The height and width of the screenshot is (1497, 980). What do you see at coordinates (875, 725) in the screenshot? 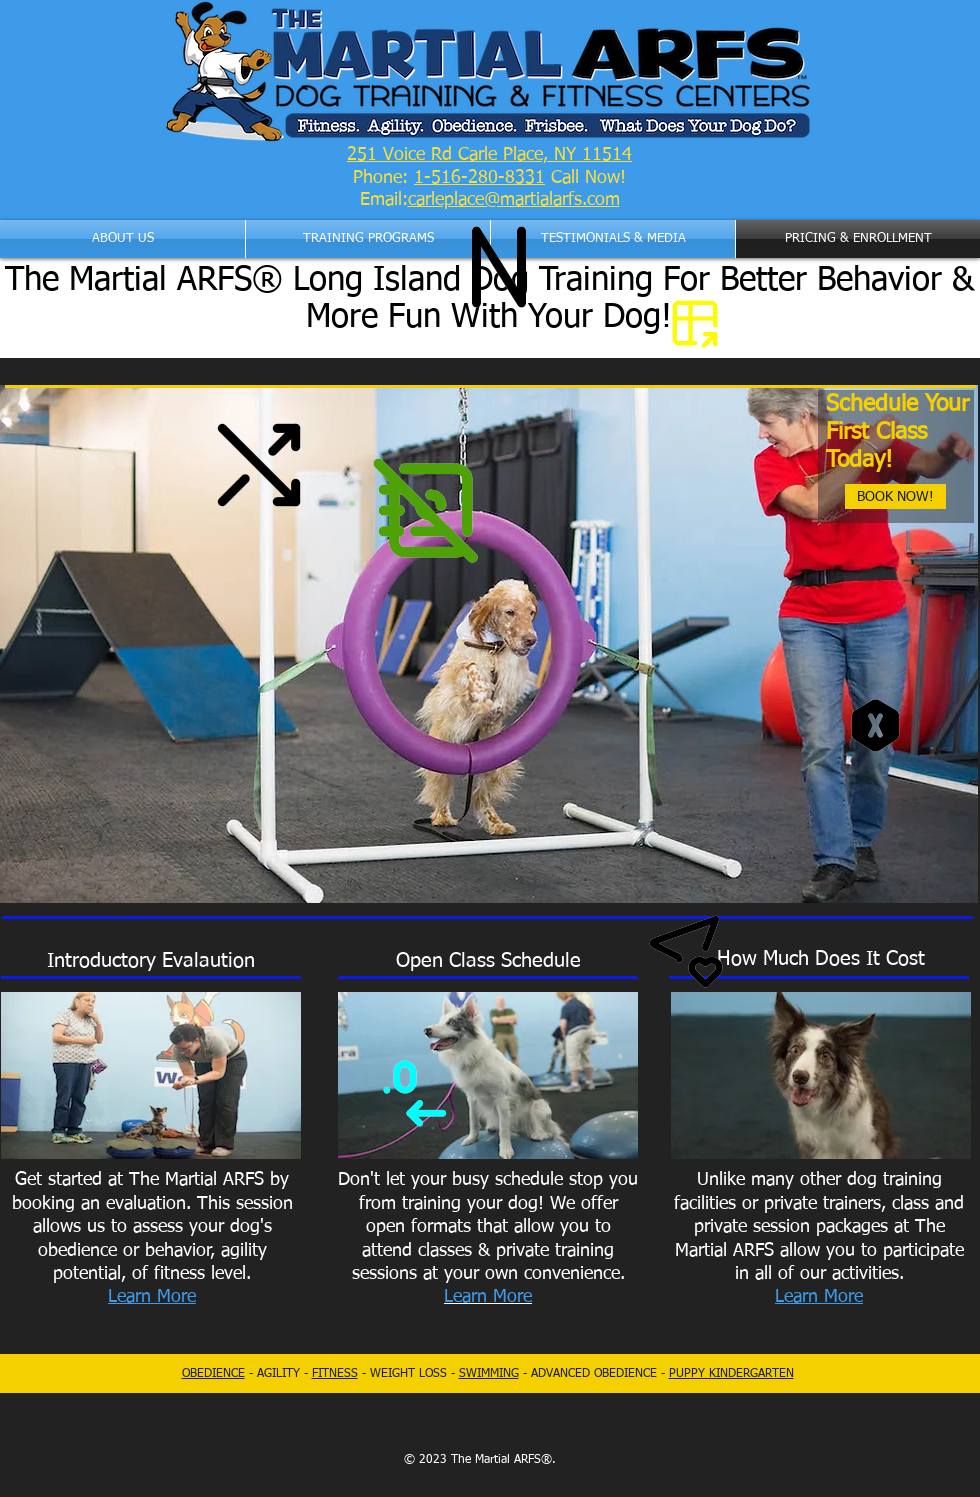
I see `close or cancel action` at bounding box center [875, 725].